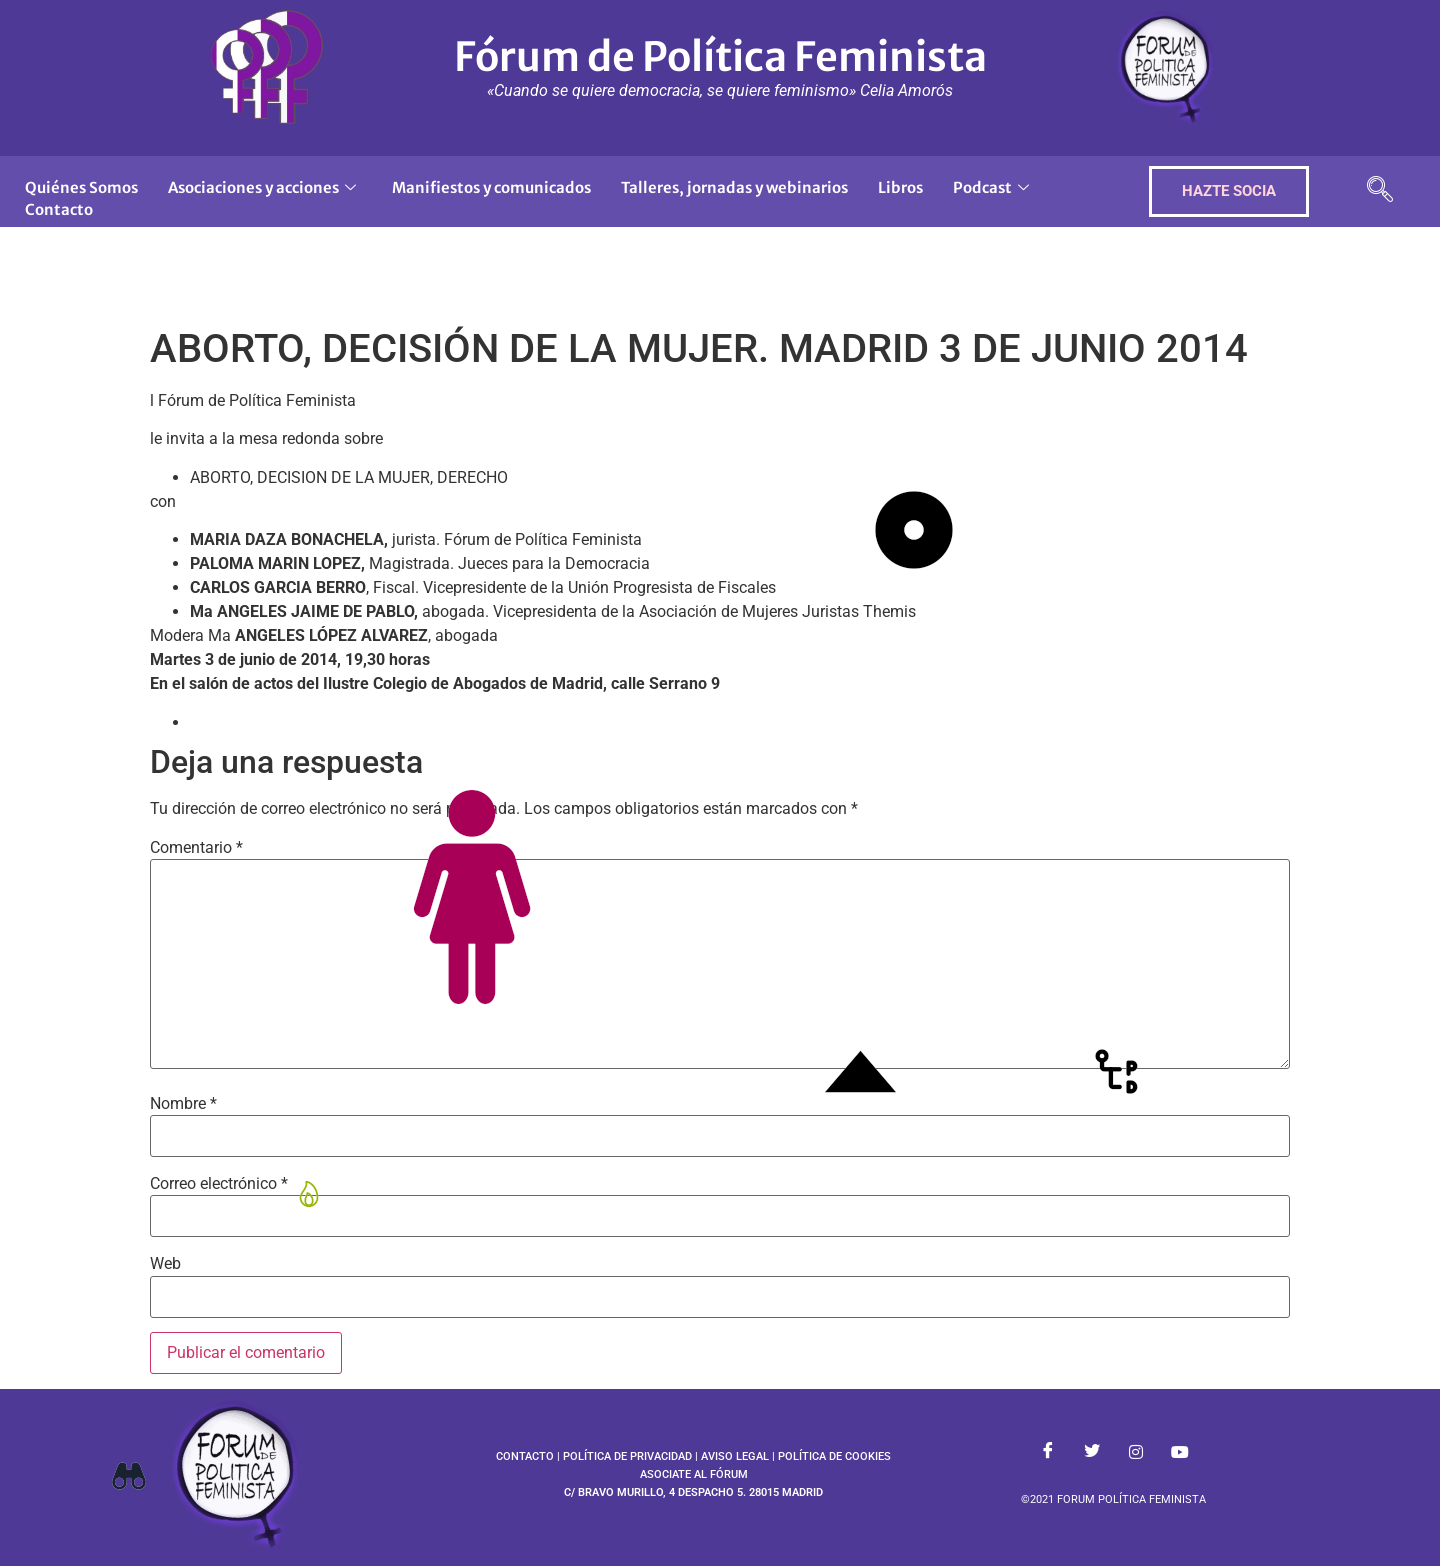 The image size is (1440, 1567). I want to click on view trending or hot content, so click(309, 1194).